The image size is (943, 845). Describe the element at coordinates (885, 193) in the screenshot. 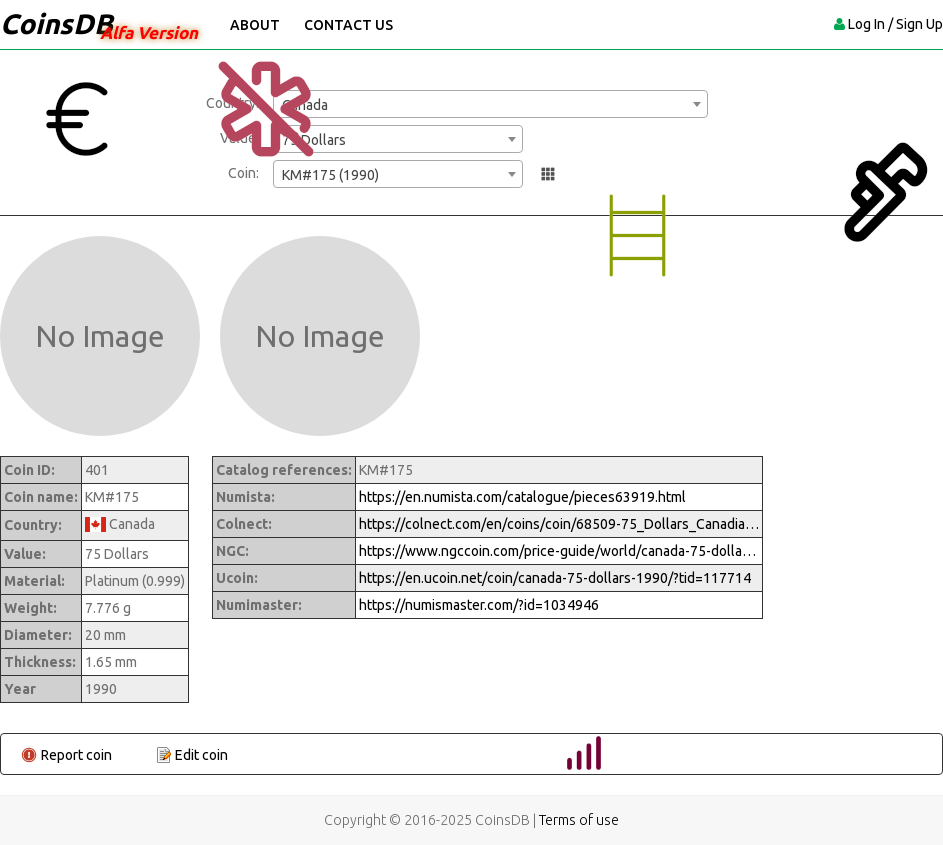

I see `access tools or settings` at that location.